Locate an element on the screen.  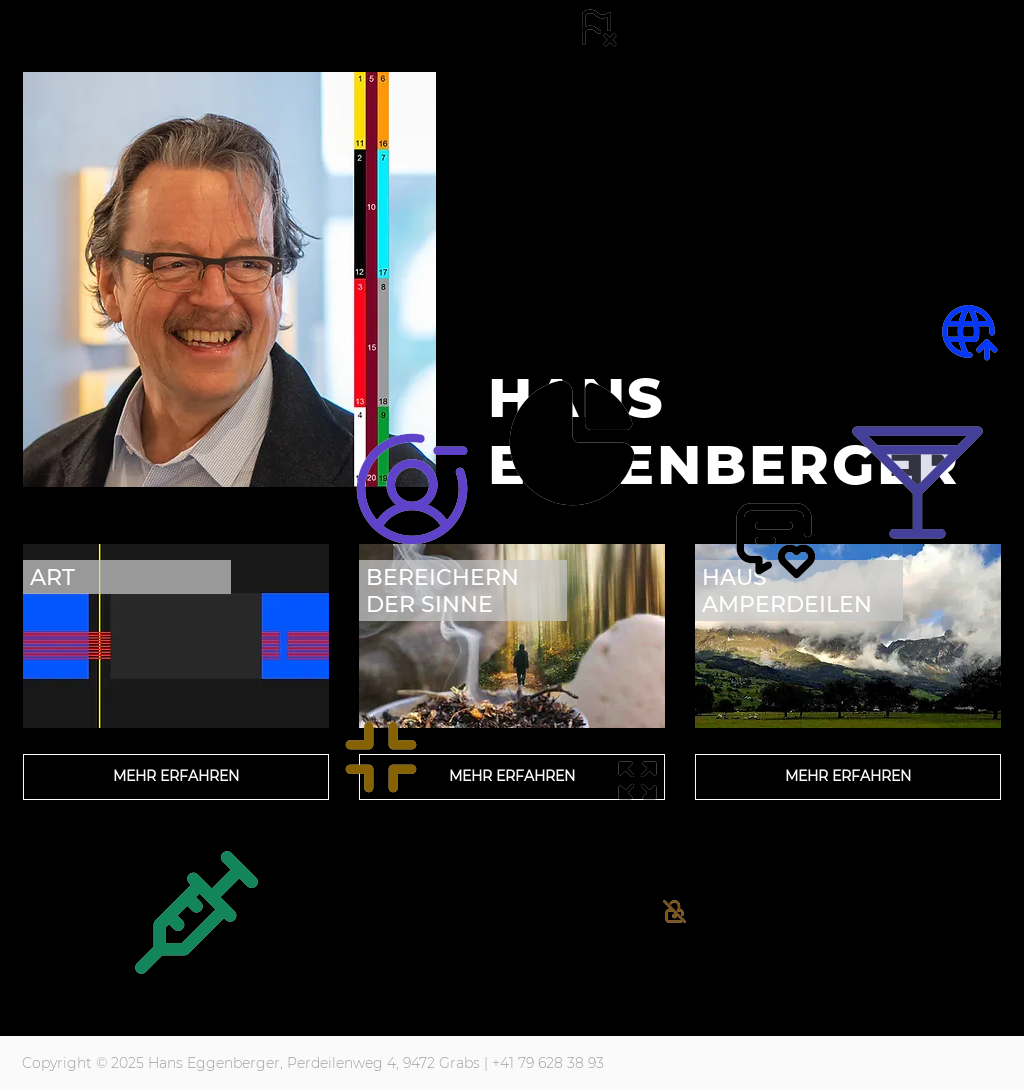
remove a flagged item is located at coordinates (596, 26).